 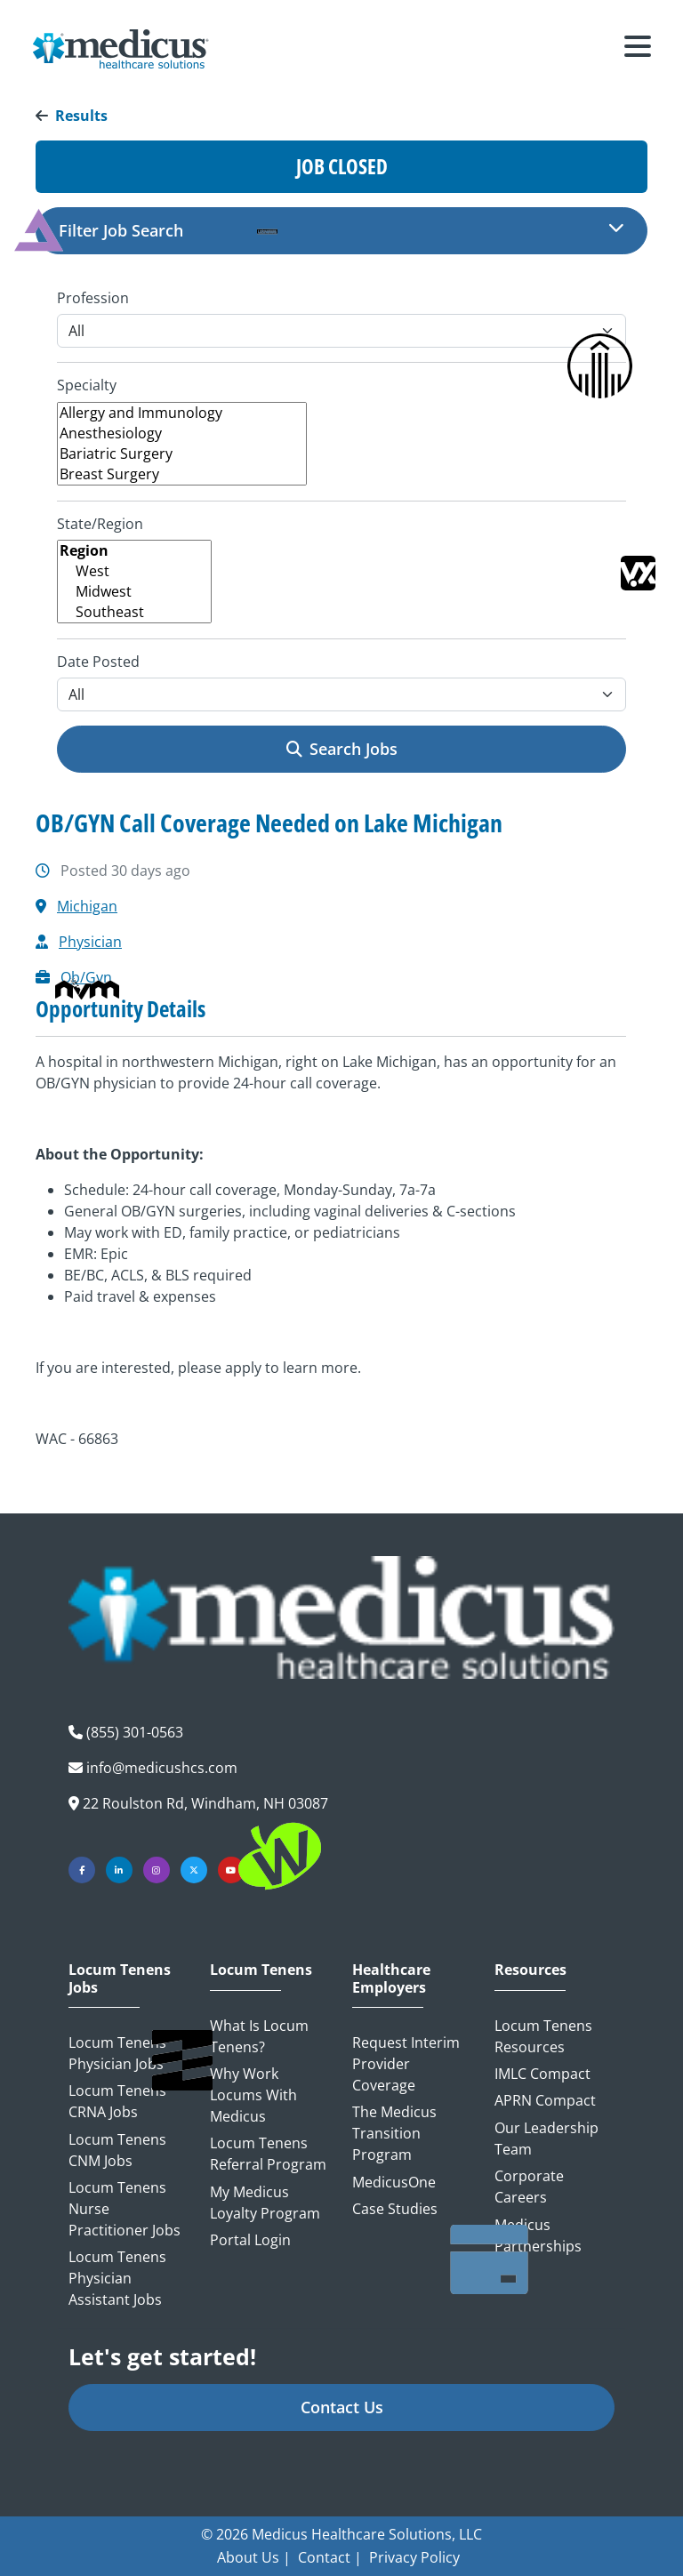 I want to click on nvm (node version manager) logo, so click(x=87, y=989).